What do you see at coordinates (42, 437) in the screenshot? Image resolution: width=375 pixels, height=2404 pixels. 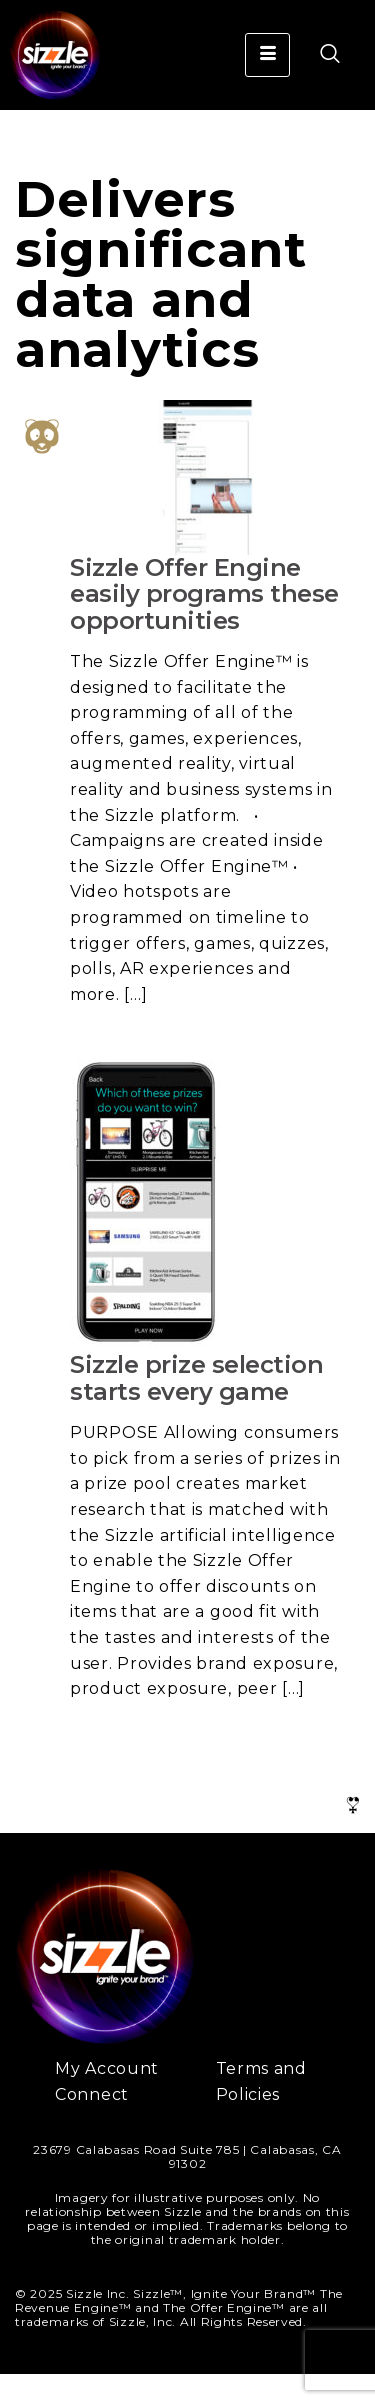 I see `panda character or avatar selection` at bounding box center [42, 437].